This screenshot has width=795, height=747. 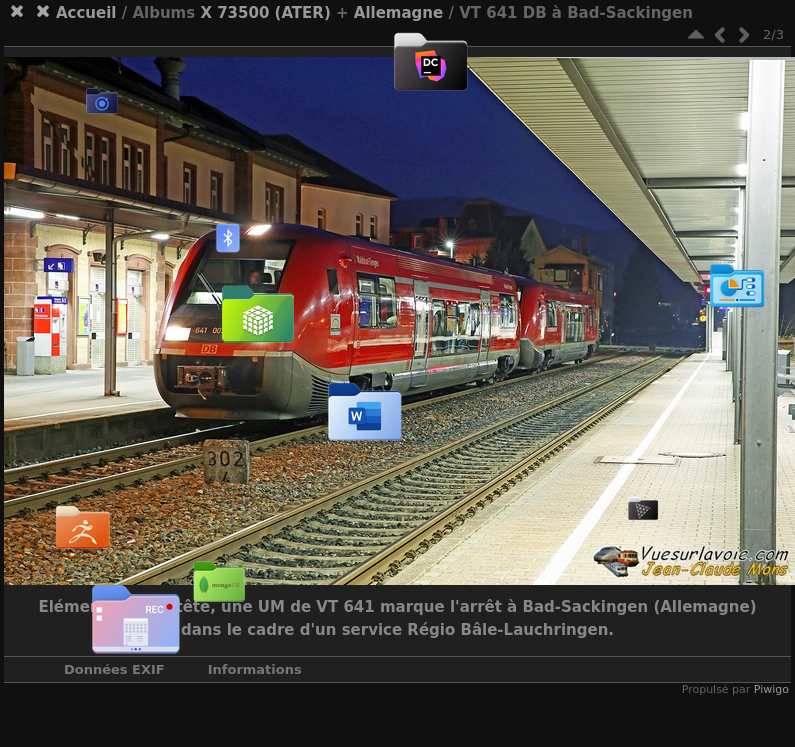 I want to click on open ionic framework project folder, so click(x=102, y=102).